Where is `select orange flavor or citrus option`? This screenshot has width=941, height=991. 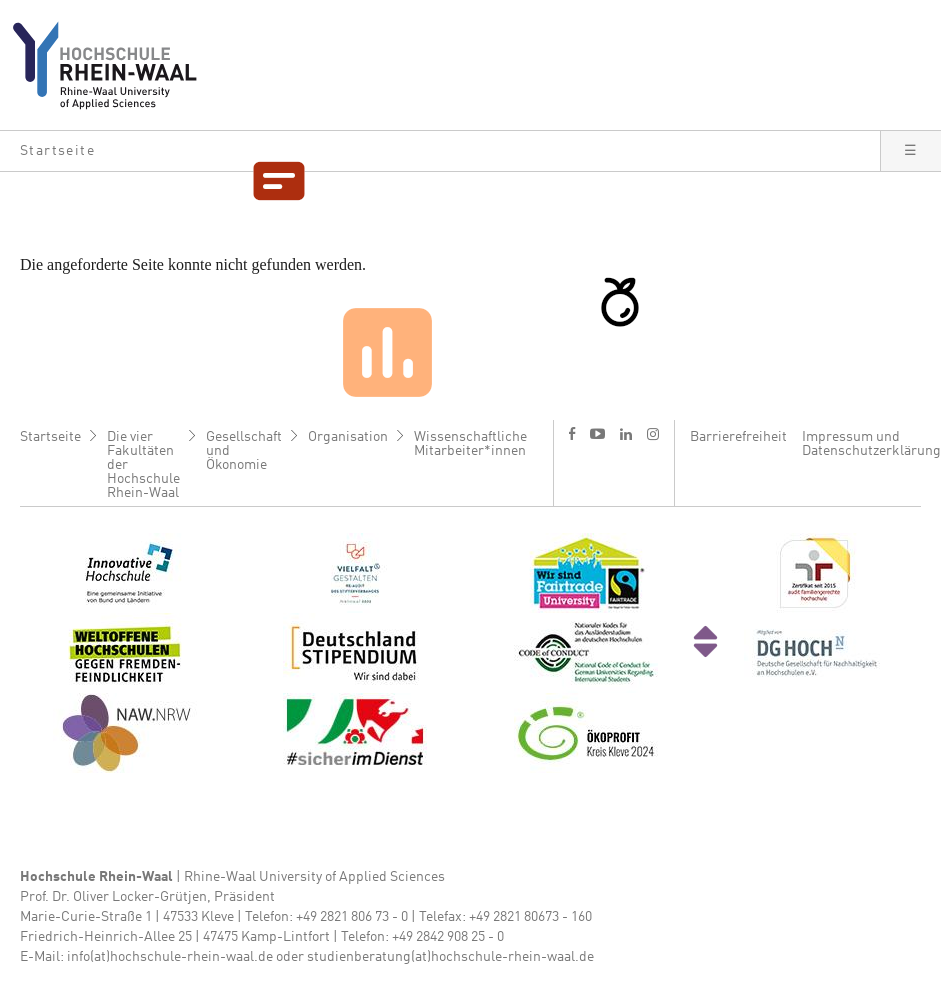
select orange flavor or citrus option is located at coordinates (620, 303).